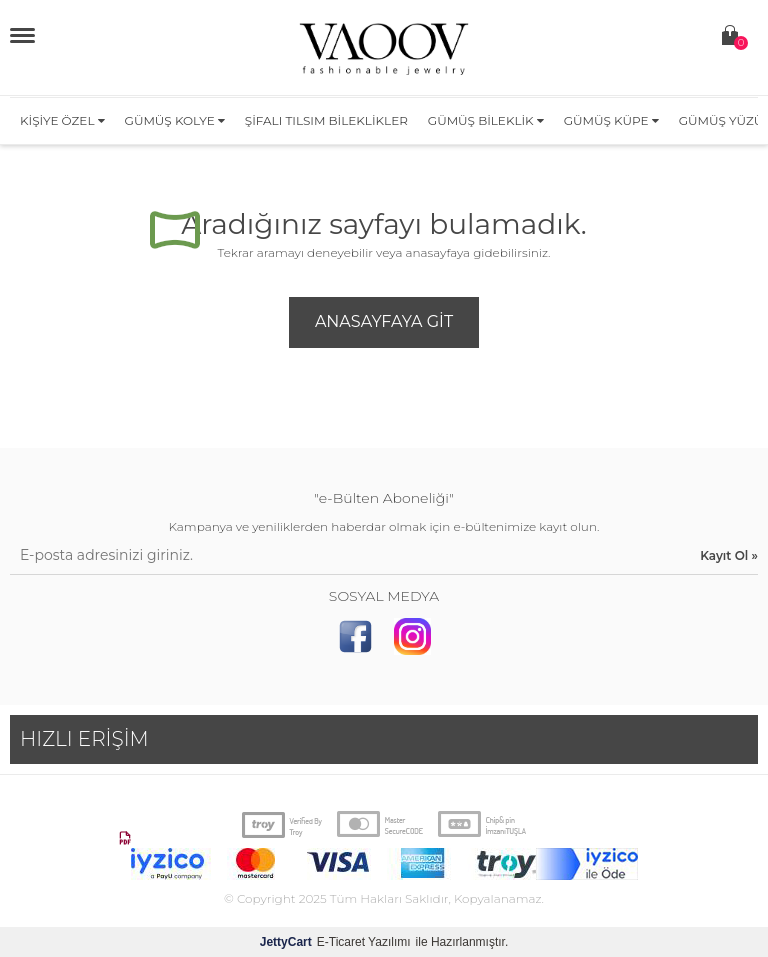 Image resolution: width=768 pixels, height=957 pixels. I want to click on indicates a PDF file type, so click(125, 838).